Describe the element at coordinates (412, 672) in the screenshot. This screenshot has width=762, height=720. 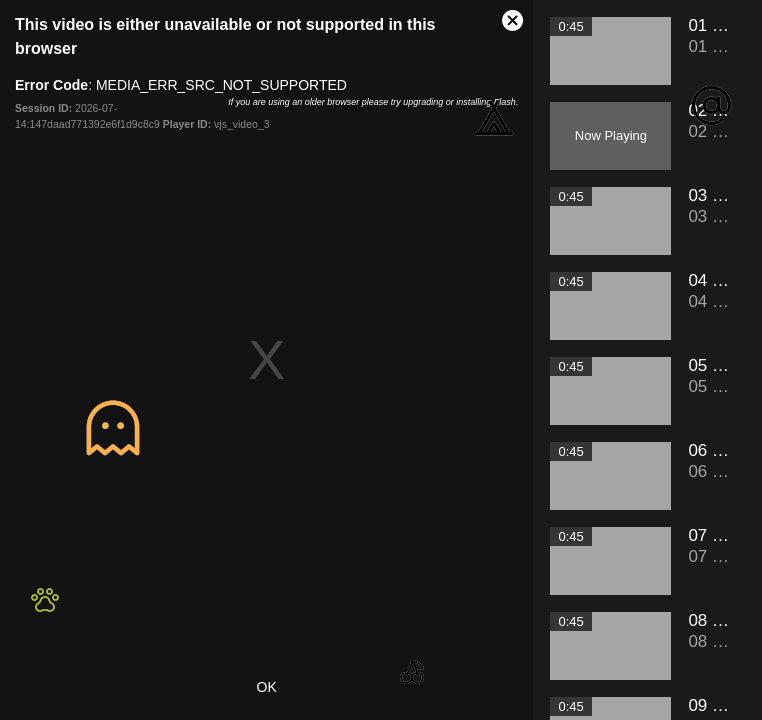
I see `indicates fruit or food category` at that location.